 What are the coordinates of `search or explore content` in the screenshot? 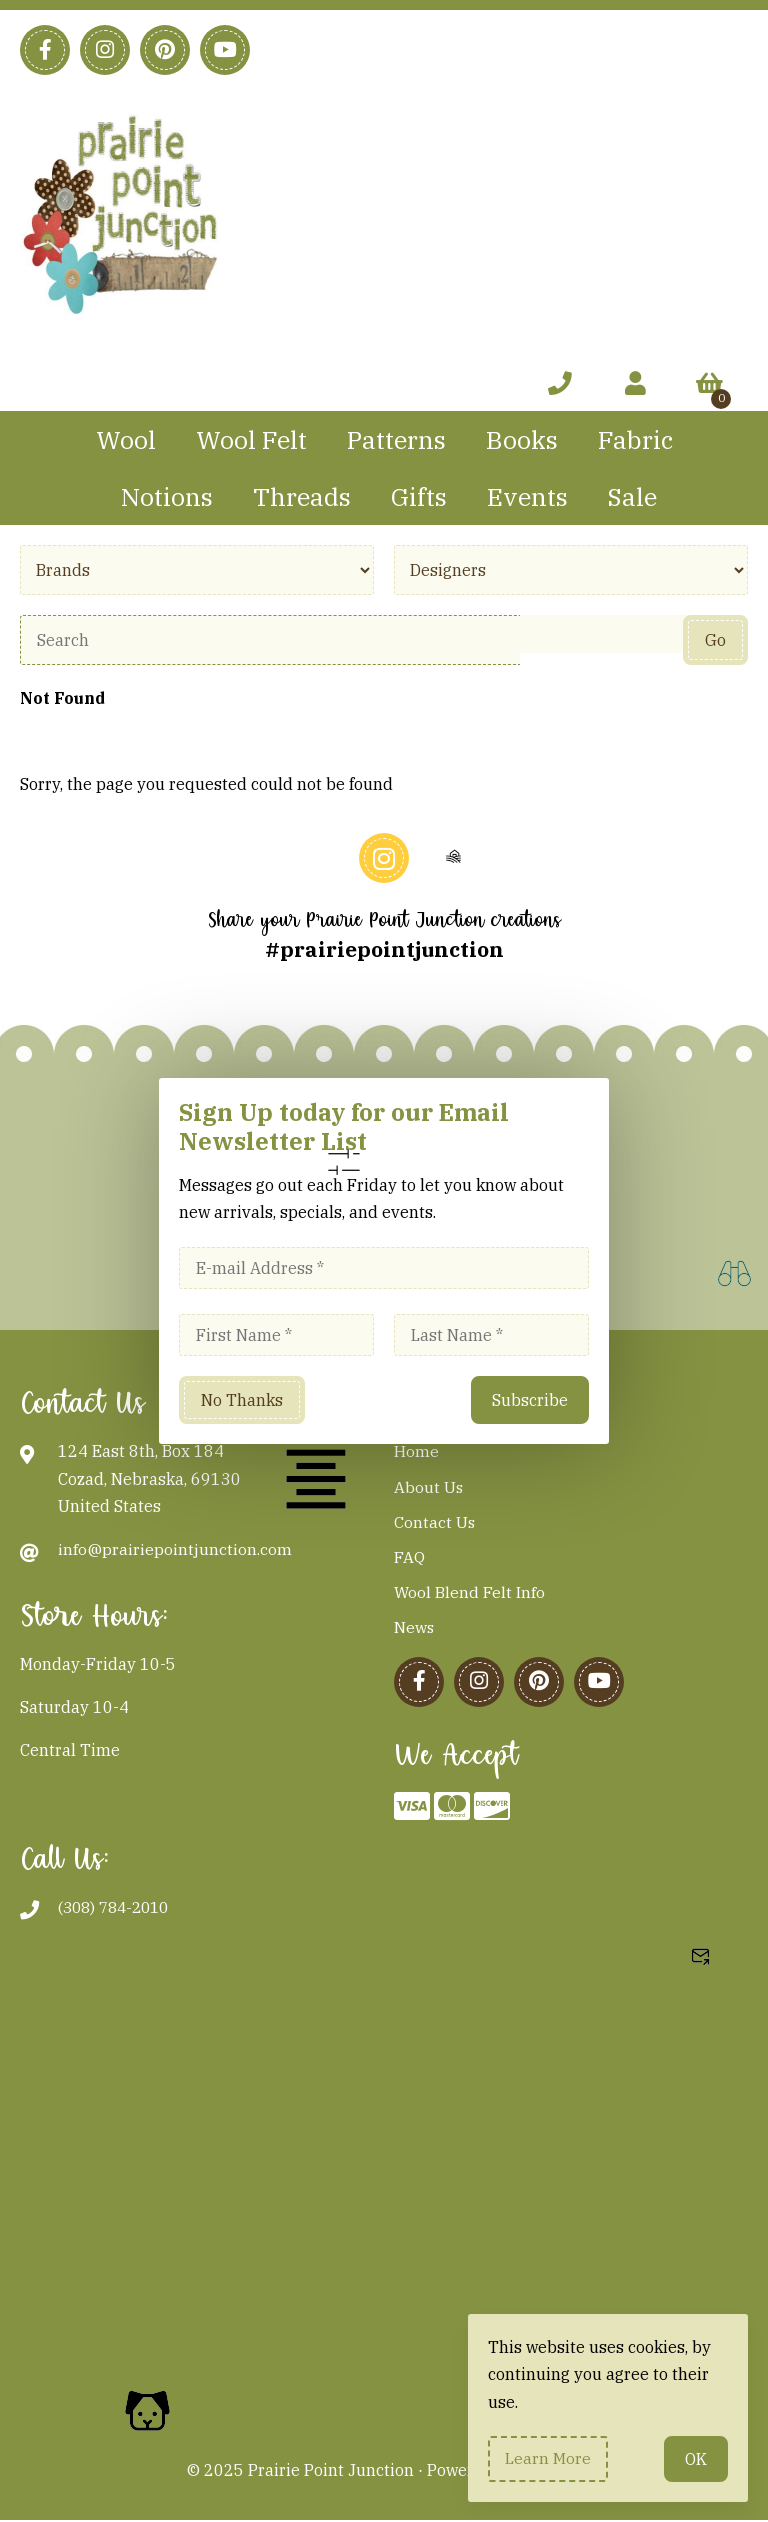 It's located at (734, 1273).